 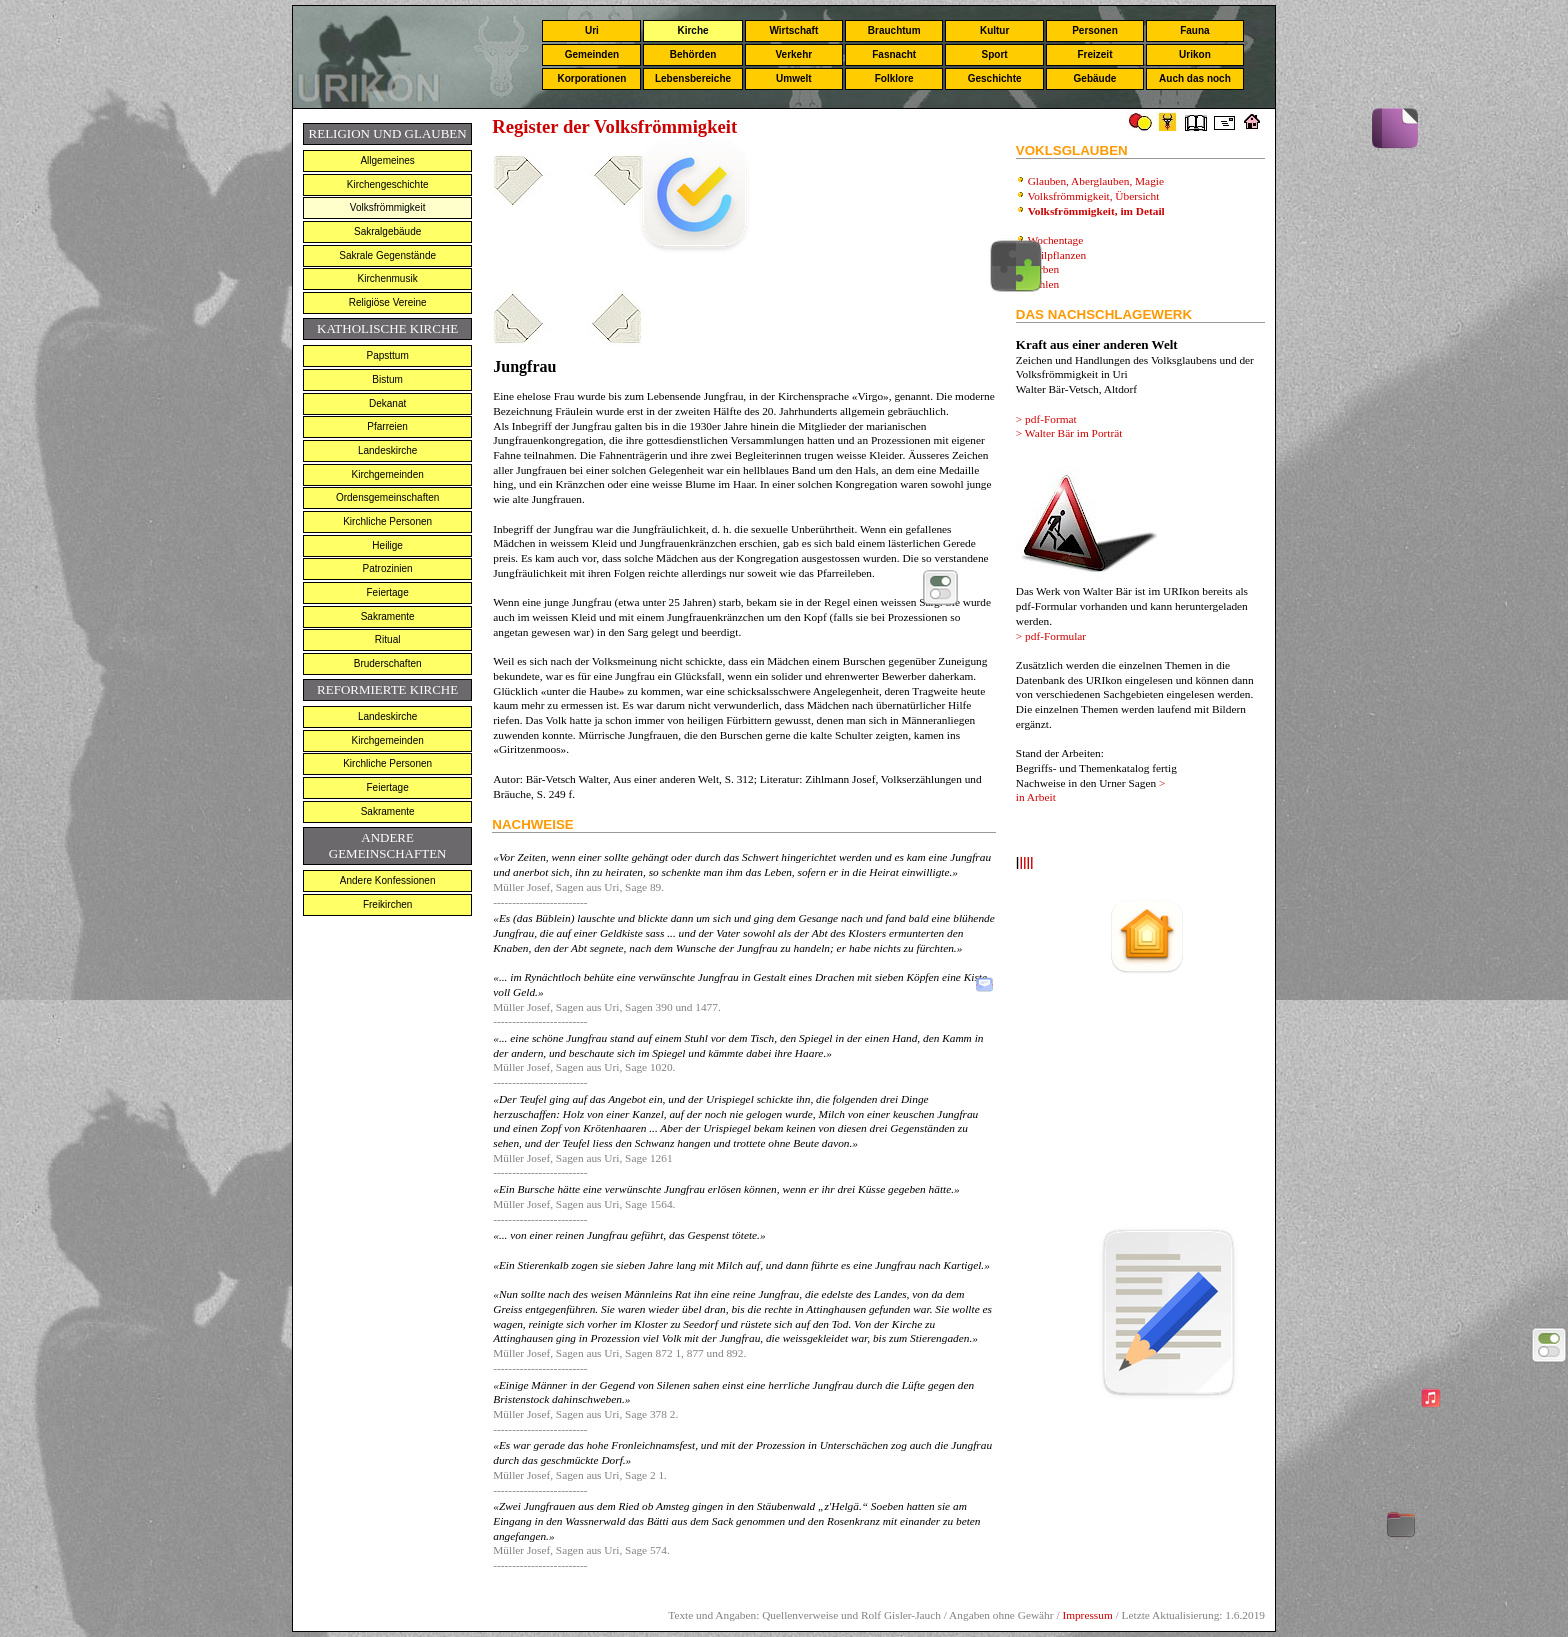 I want to click on open the software learning or tutorial app, so click(x=1168, y=1312).